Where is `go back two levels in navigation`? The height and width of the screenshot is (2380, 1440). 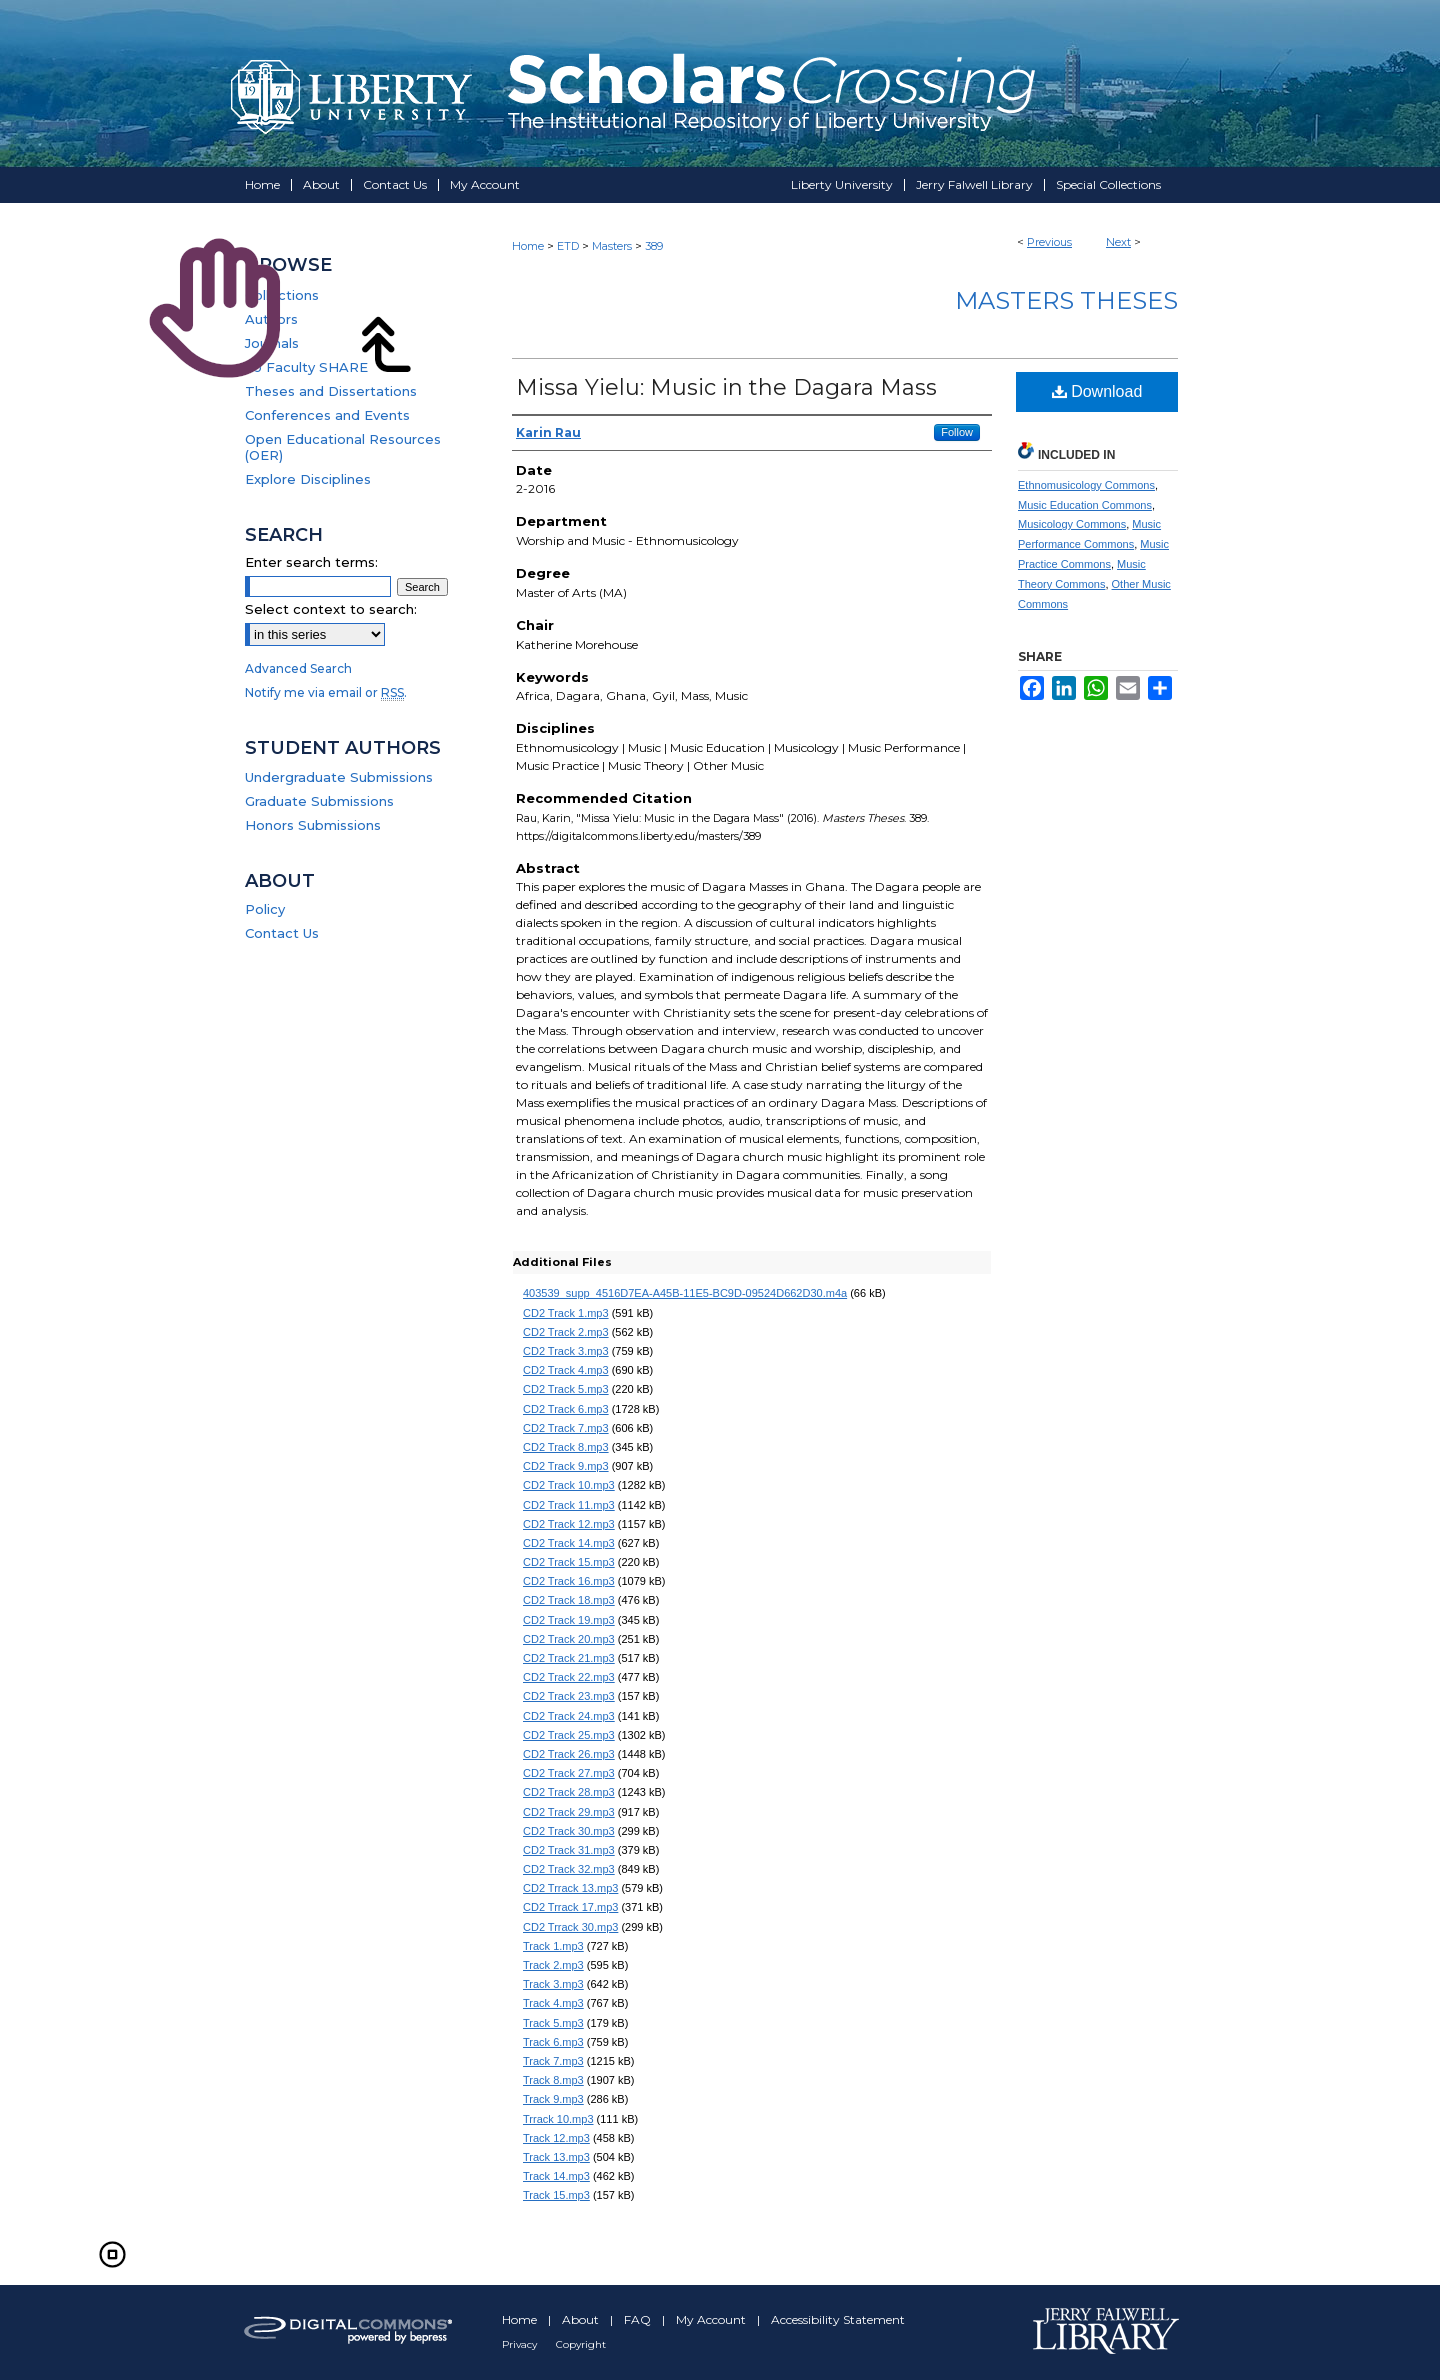 go back two levels in navigation is located at coordinates (388, 346).